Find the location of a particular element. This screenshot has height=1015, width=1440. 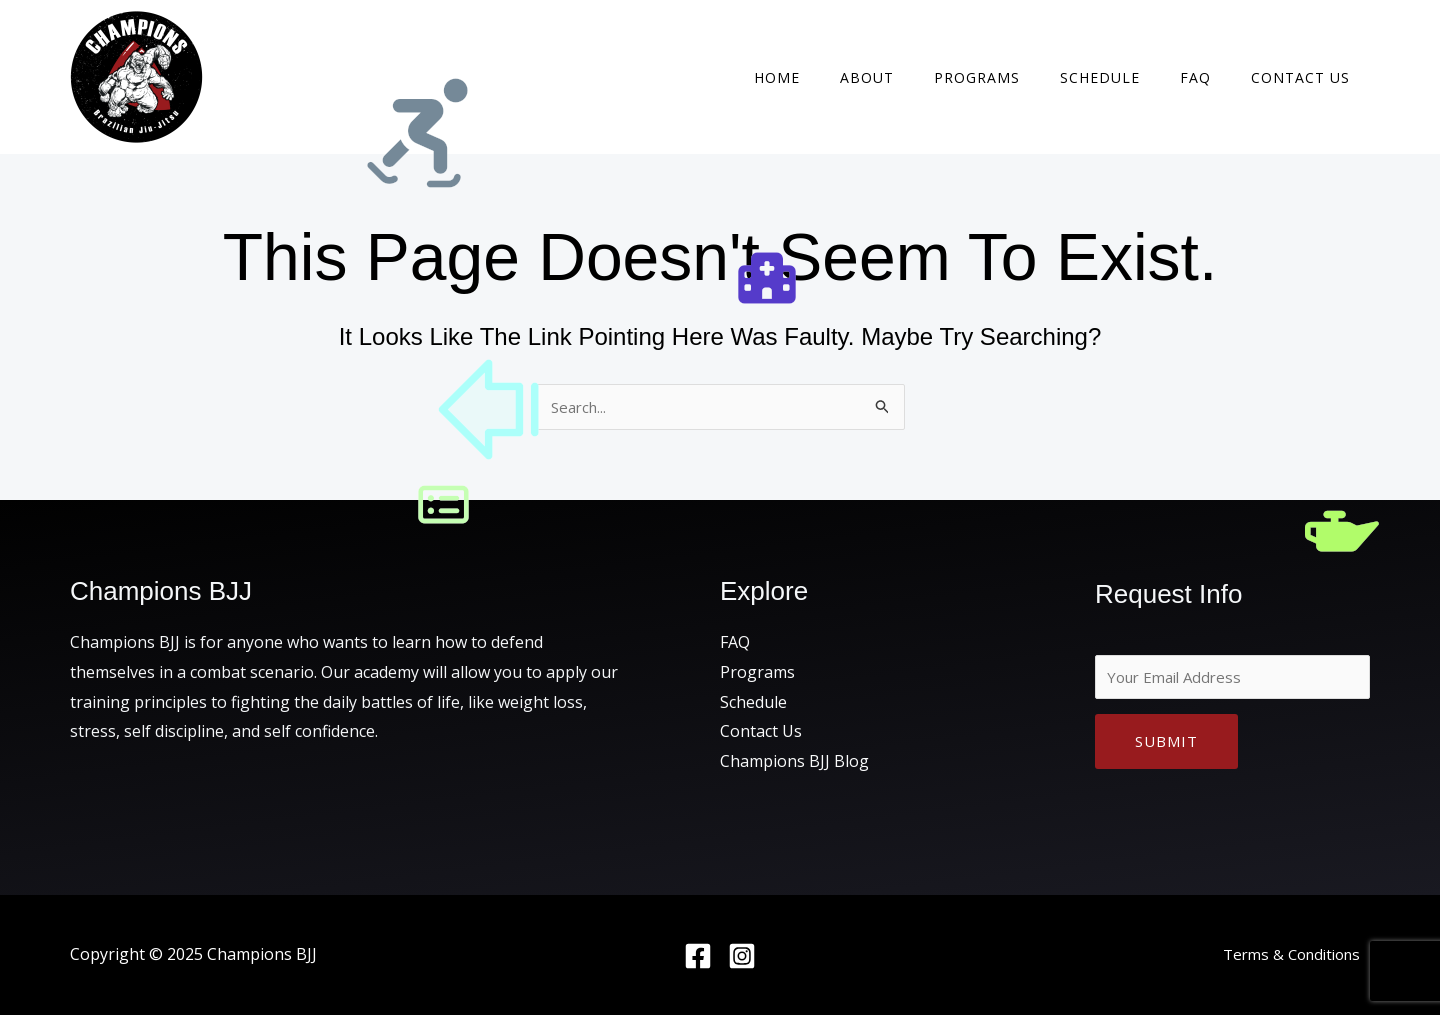

access maintenance or service settings is located at coordinates (1342, 533).